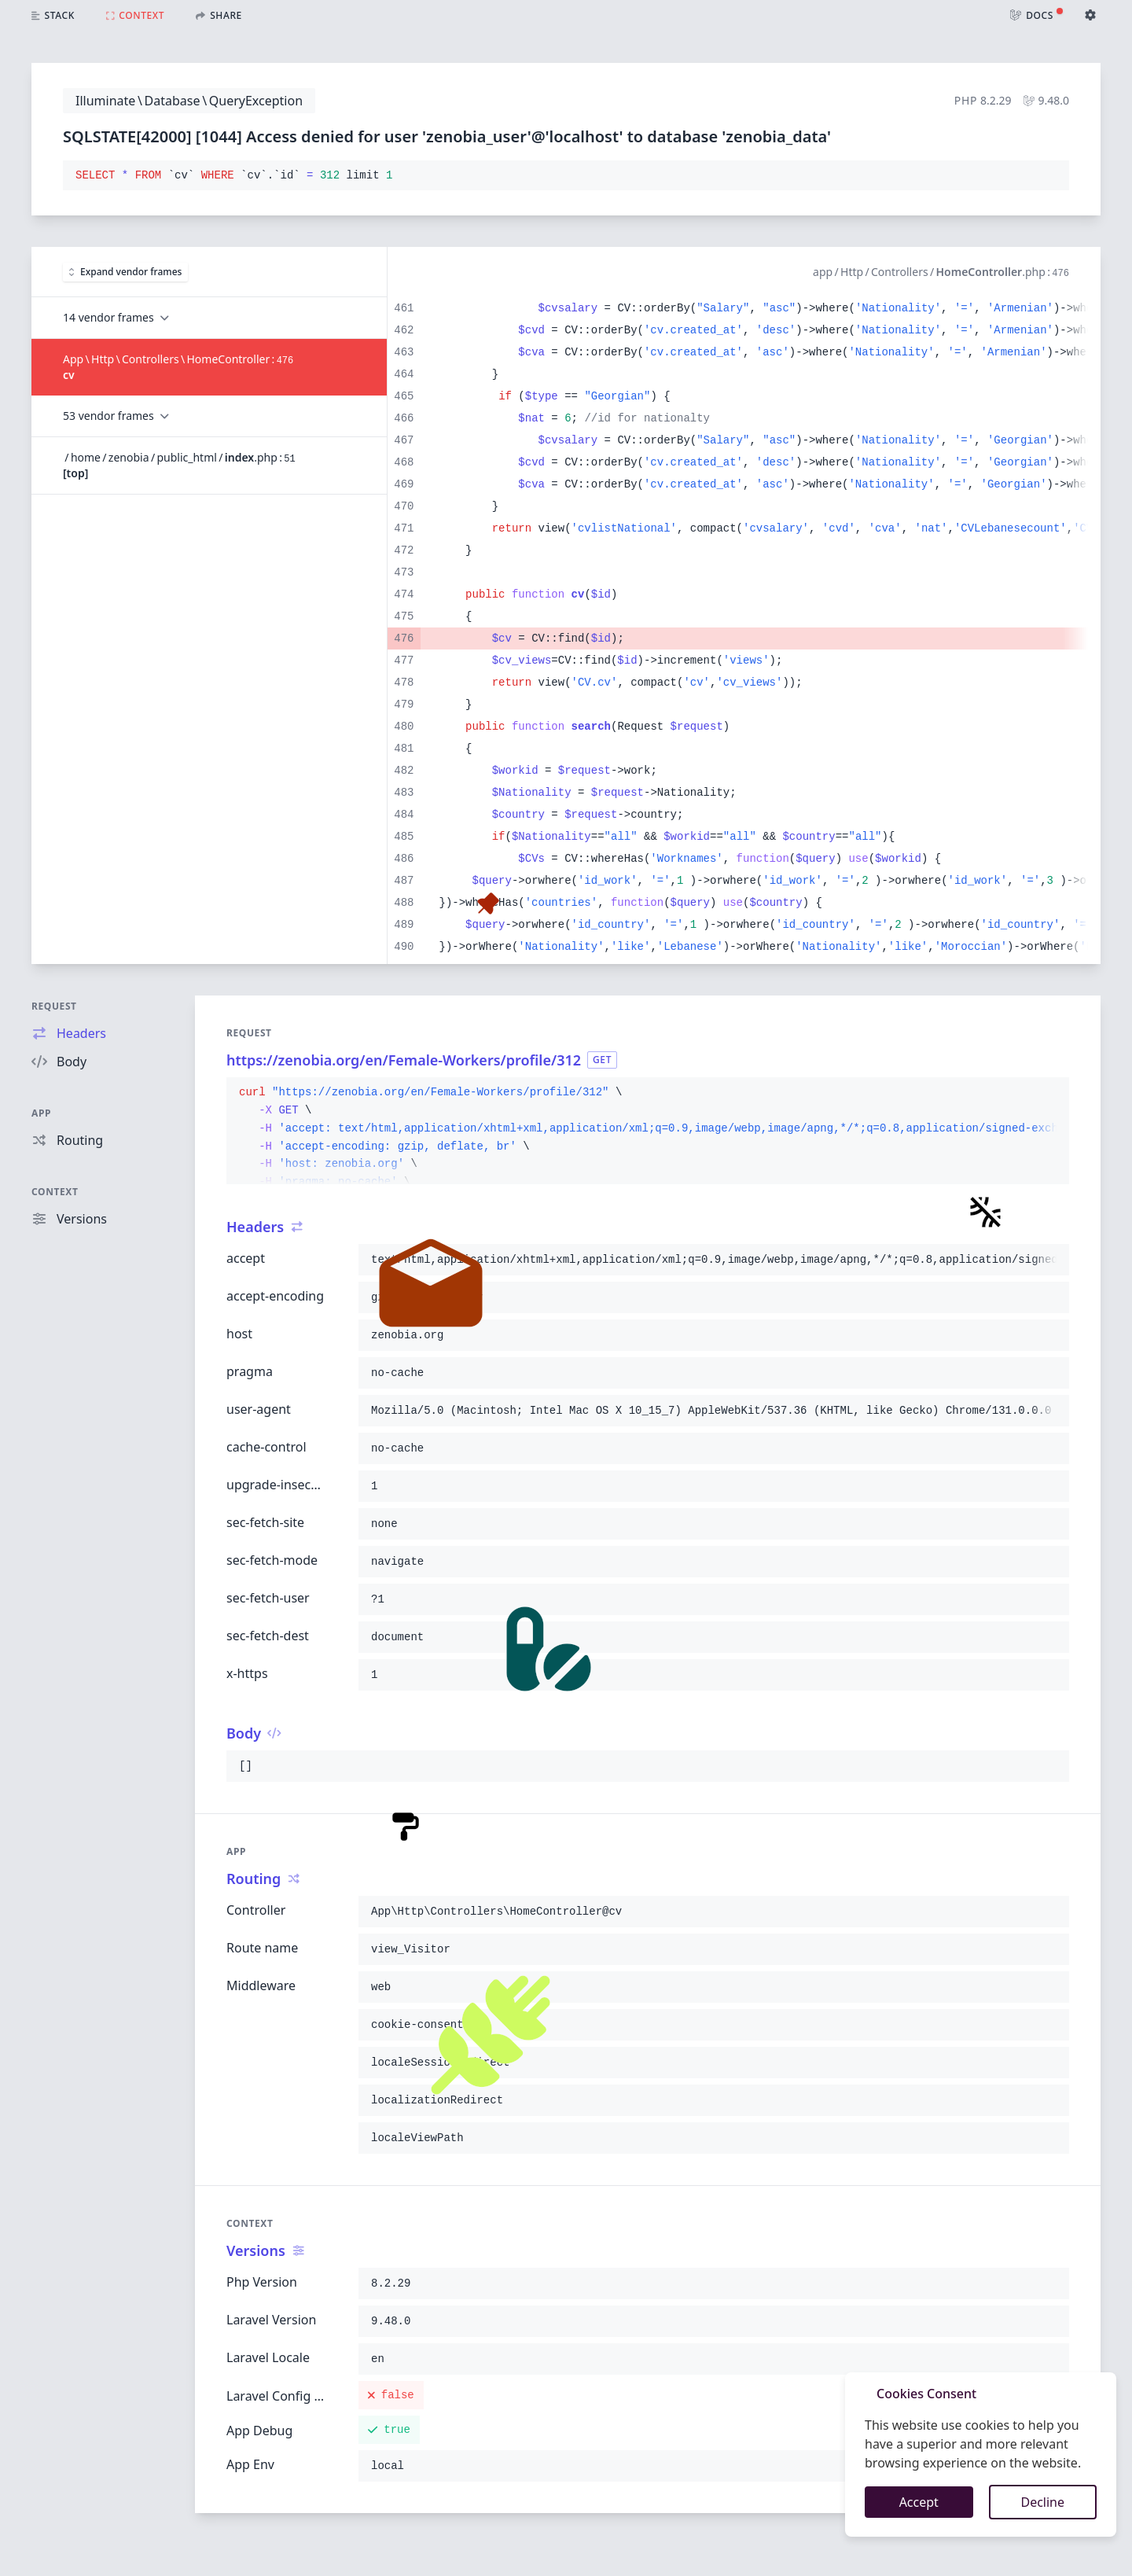 This screenshot has height=2576, width=1132. I want to click on disable light leak effects on photos, so click(985, 1212).